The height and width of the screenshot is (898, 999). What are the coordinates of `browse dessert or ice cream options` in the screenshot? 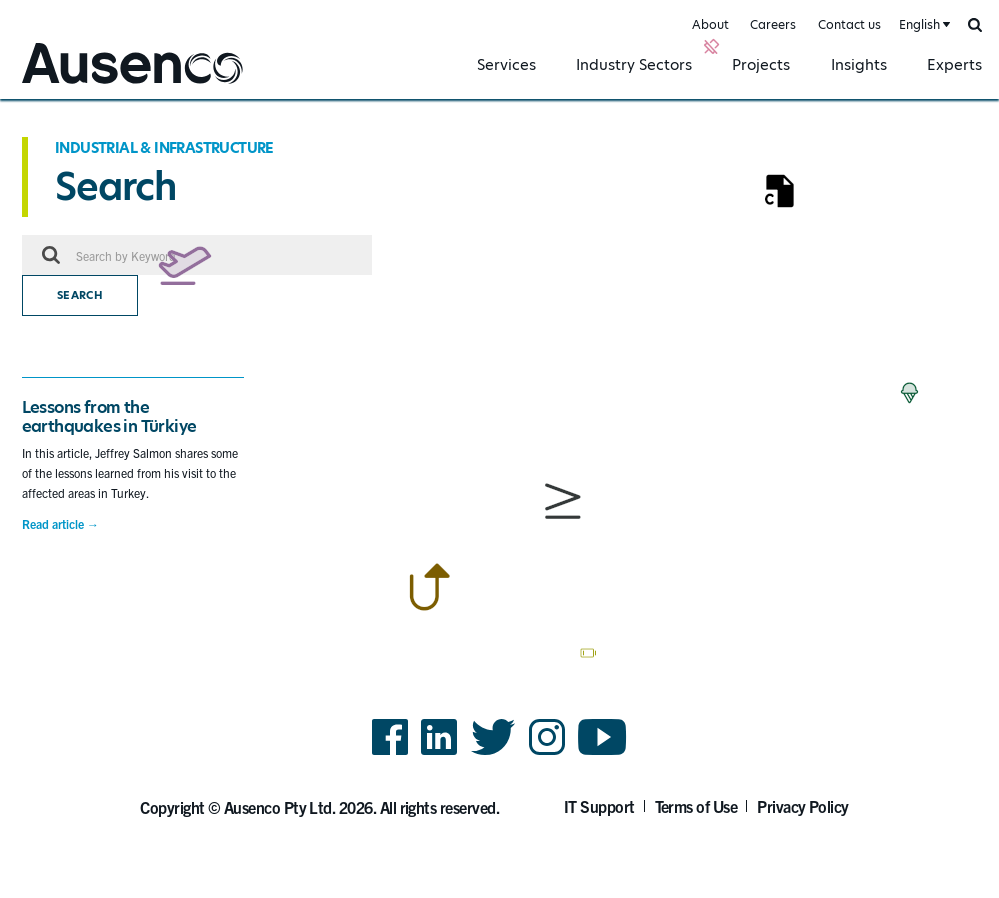 It's located at (909, 392).